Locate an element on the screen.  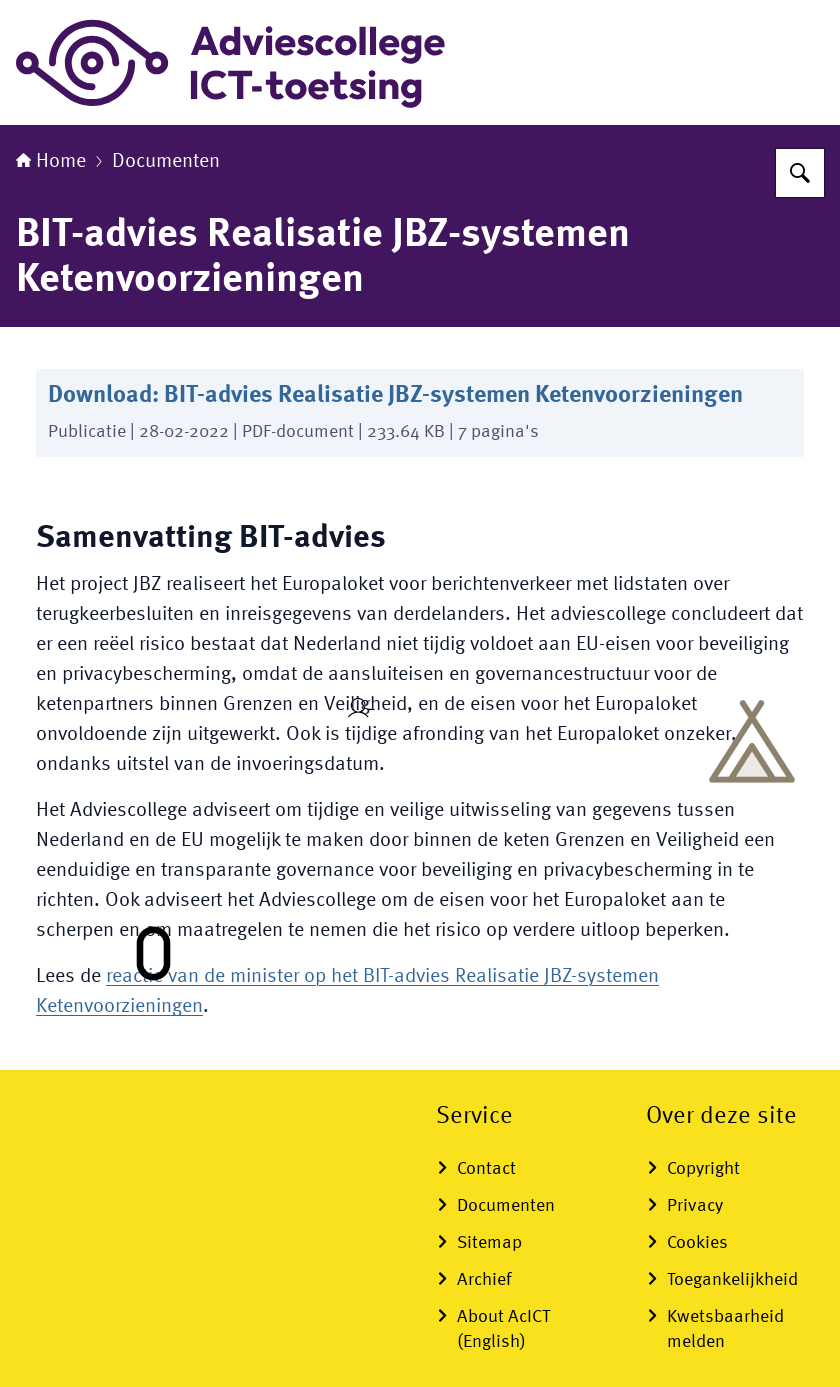
access camping or outdoor activity features is located at coordinates (752, 746).